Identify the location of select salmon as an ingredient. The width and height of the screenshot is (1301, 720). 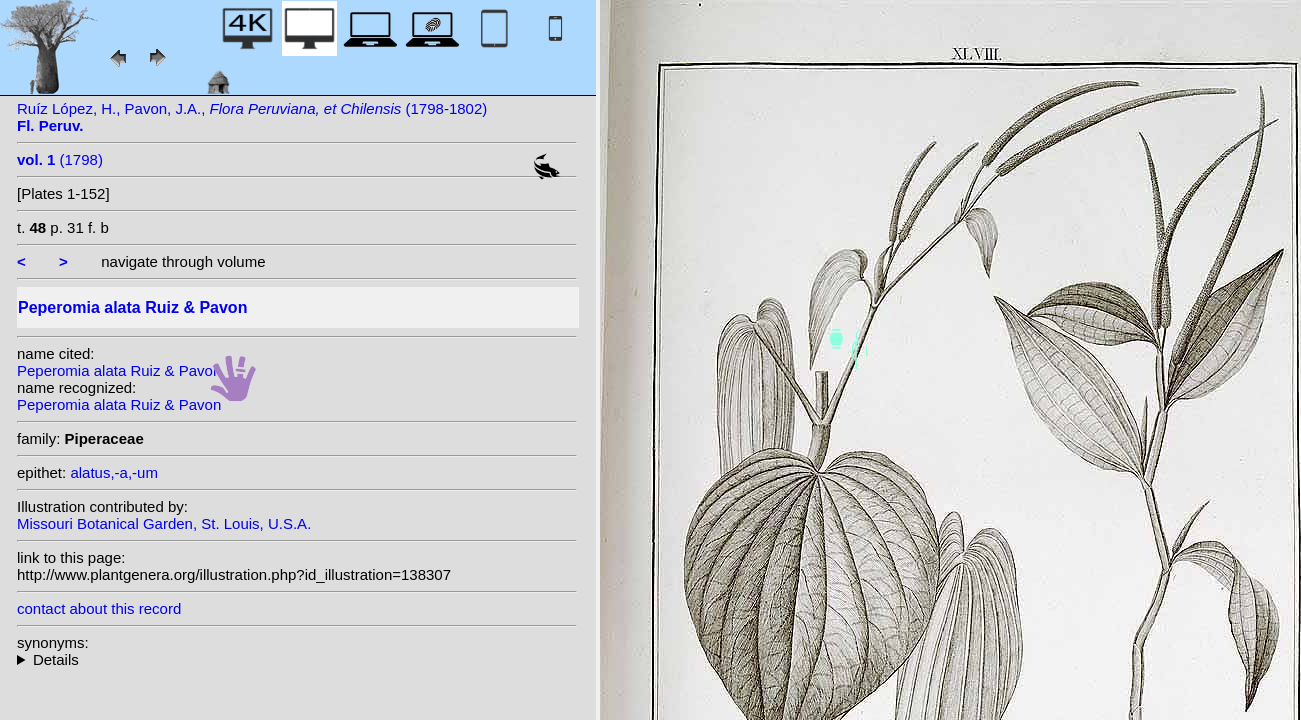
(547, 166).